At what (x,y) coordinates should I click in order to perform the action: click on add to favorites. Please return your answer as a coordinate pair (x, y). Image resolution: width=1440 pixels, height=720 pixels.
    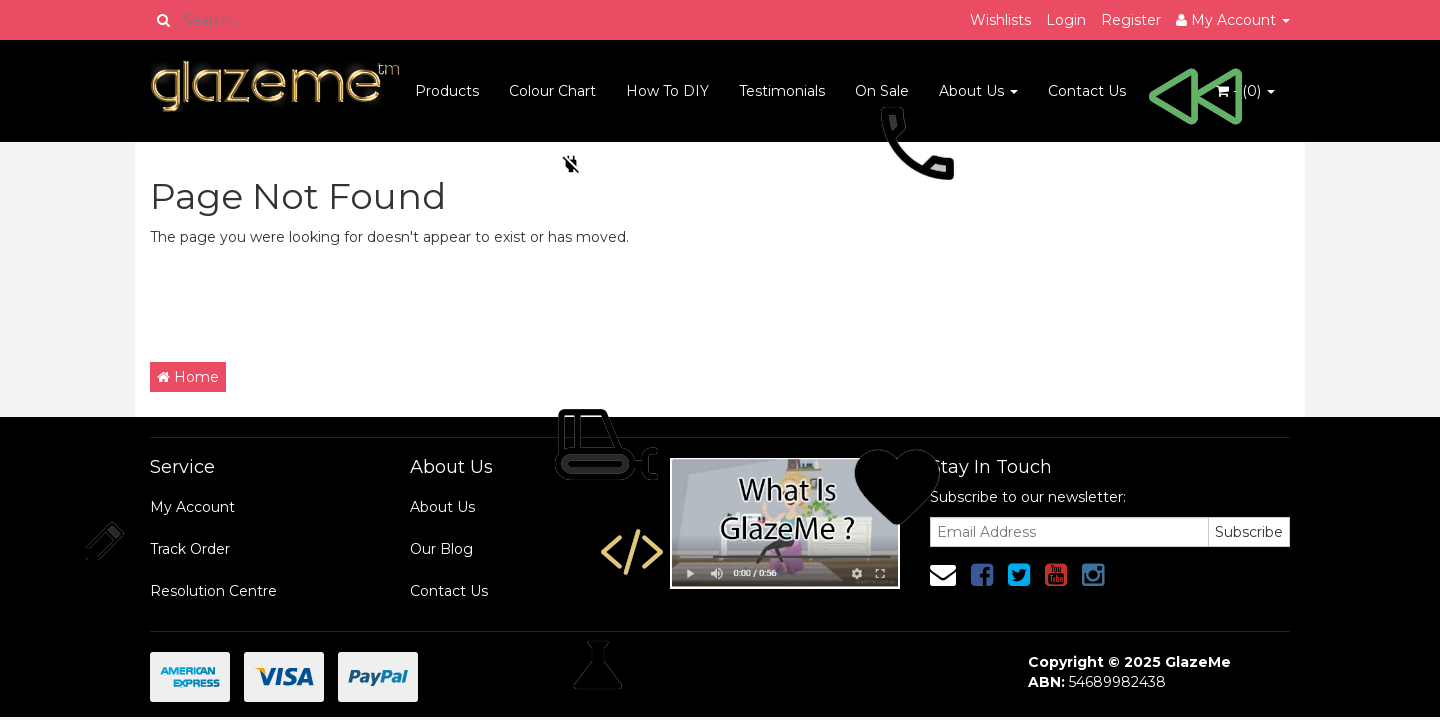
    Looking at the image, I should click on (897, 488).